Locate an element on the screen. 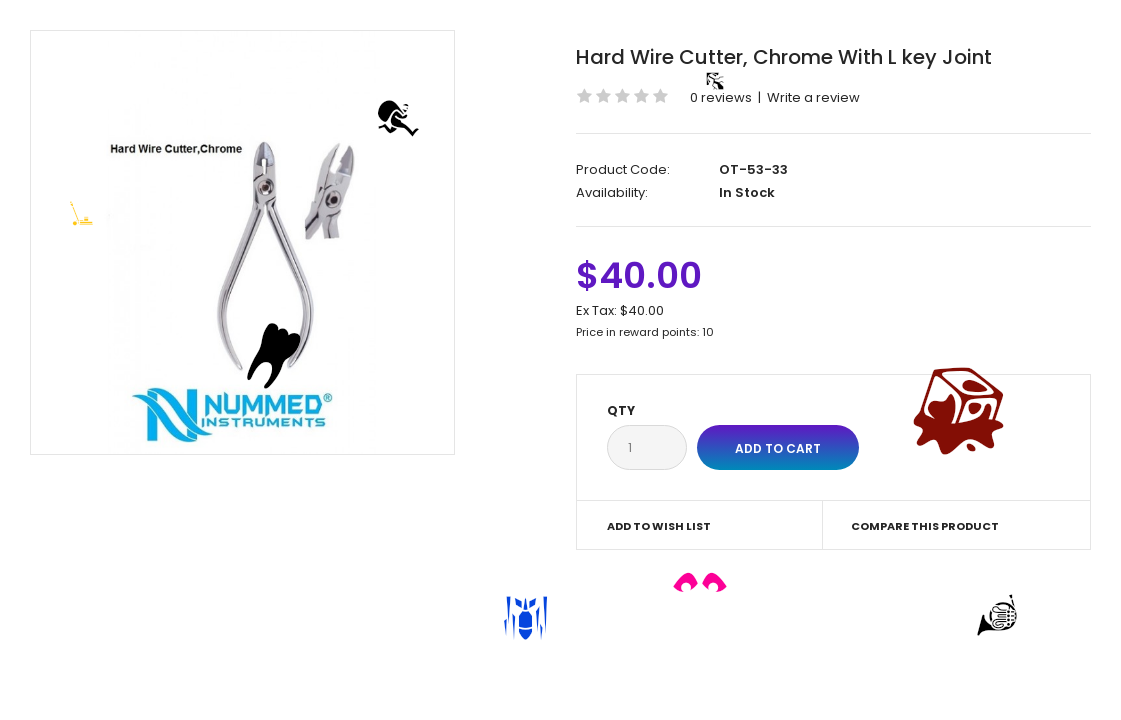 This screenshot has width=1121, height=720. access dental health information is located at coordinates (273, 355).